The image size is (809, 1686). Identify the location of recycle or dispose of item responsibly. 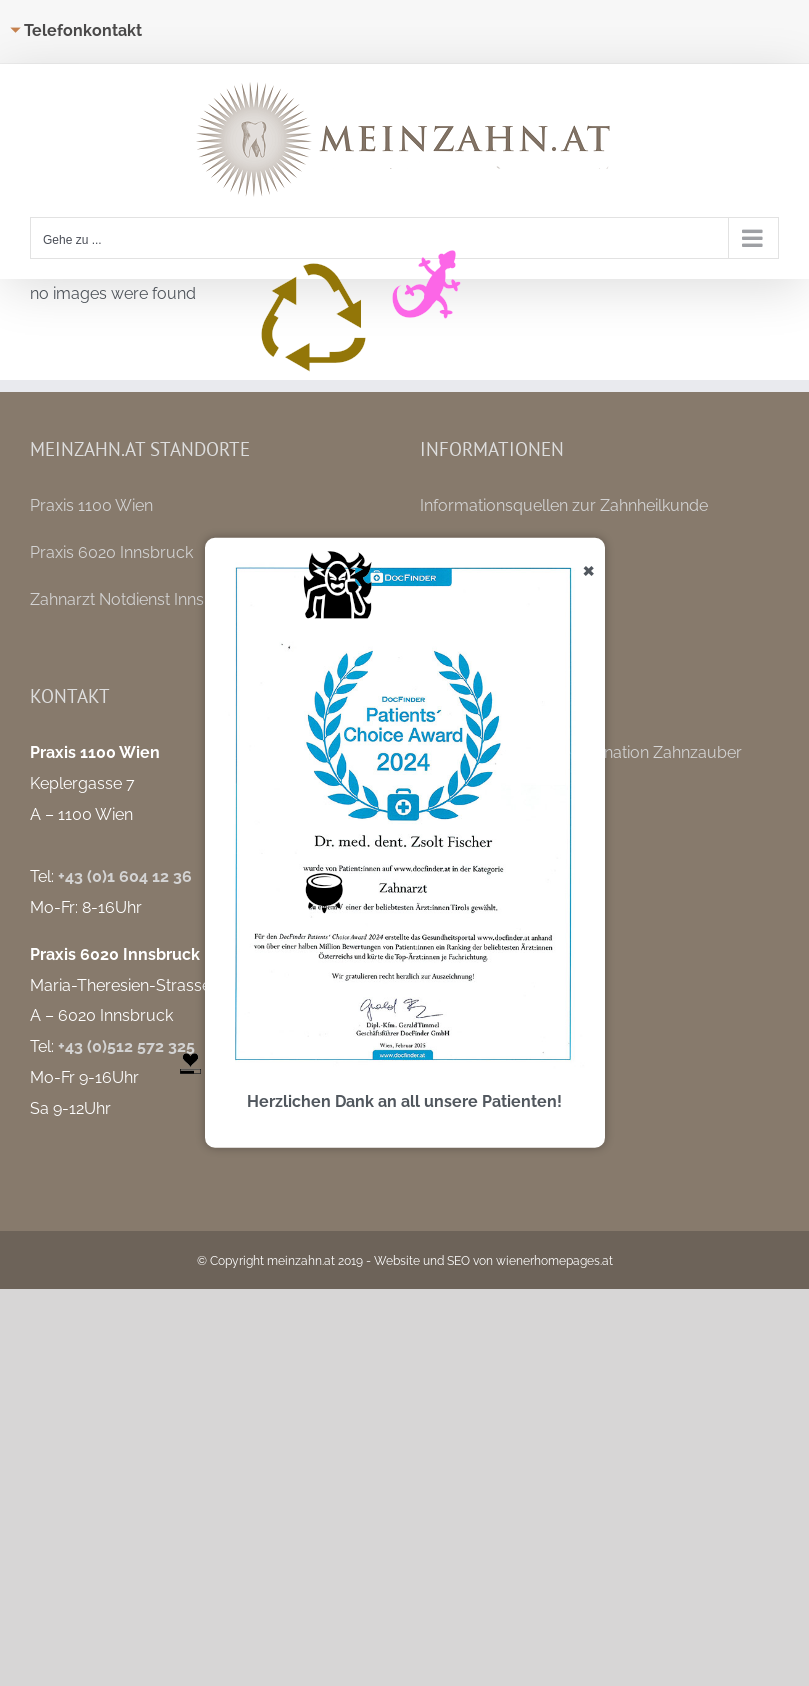
(313, 317).